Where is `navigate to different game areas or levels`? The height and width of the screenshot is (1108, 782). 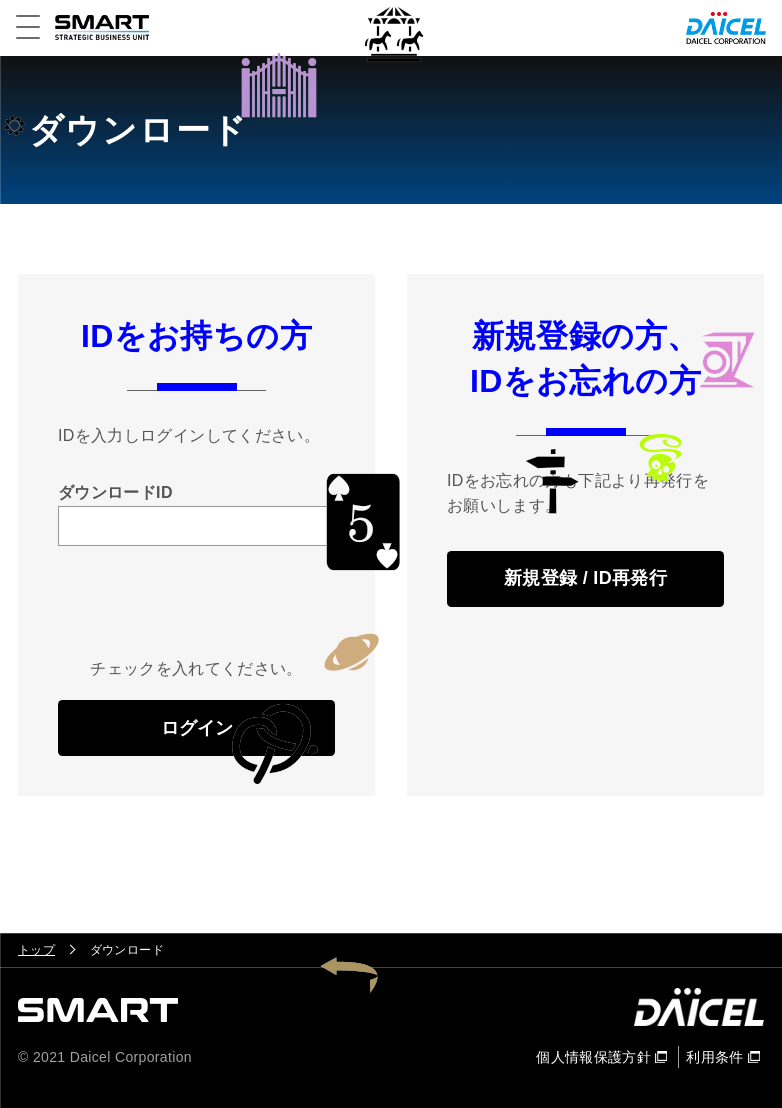 navigate to different game areas or levels is located at coordinates (552, 480).